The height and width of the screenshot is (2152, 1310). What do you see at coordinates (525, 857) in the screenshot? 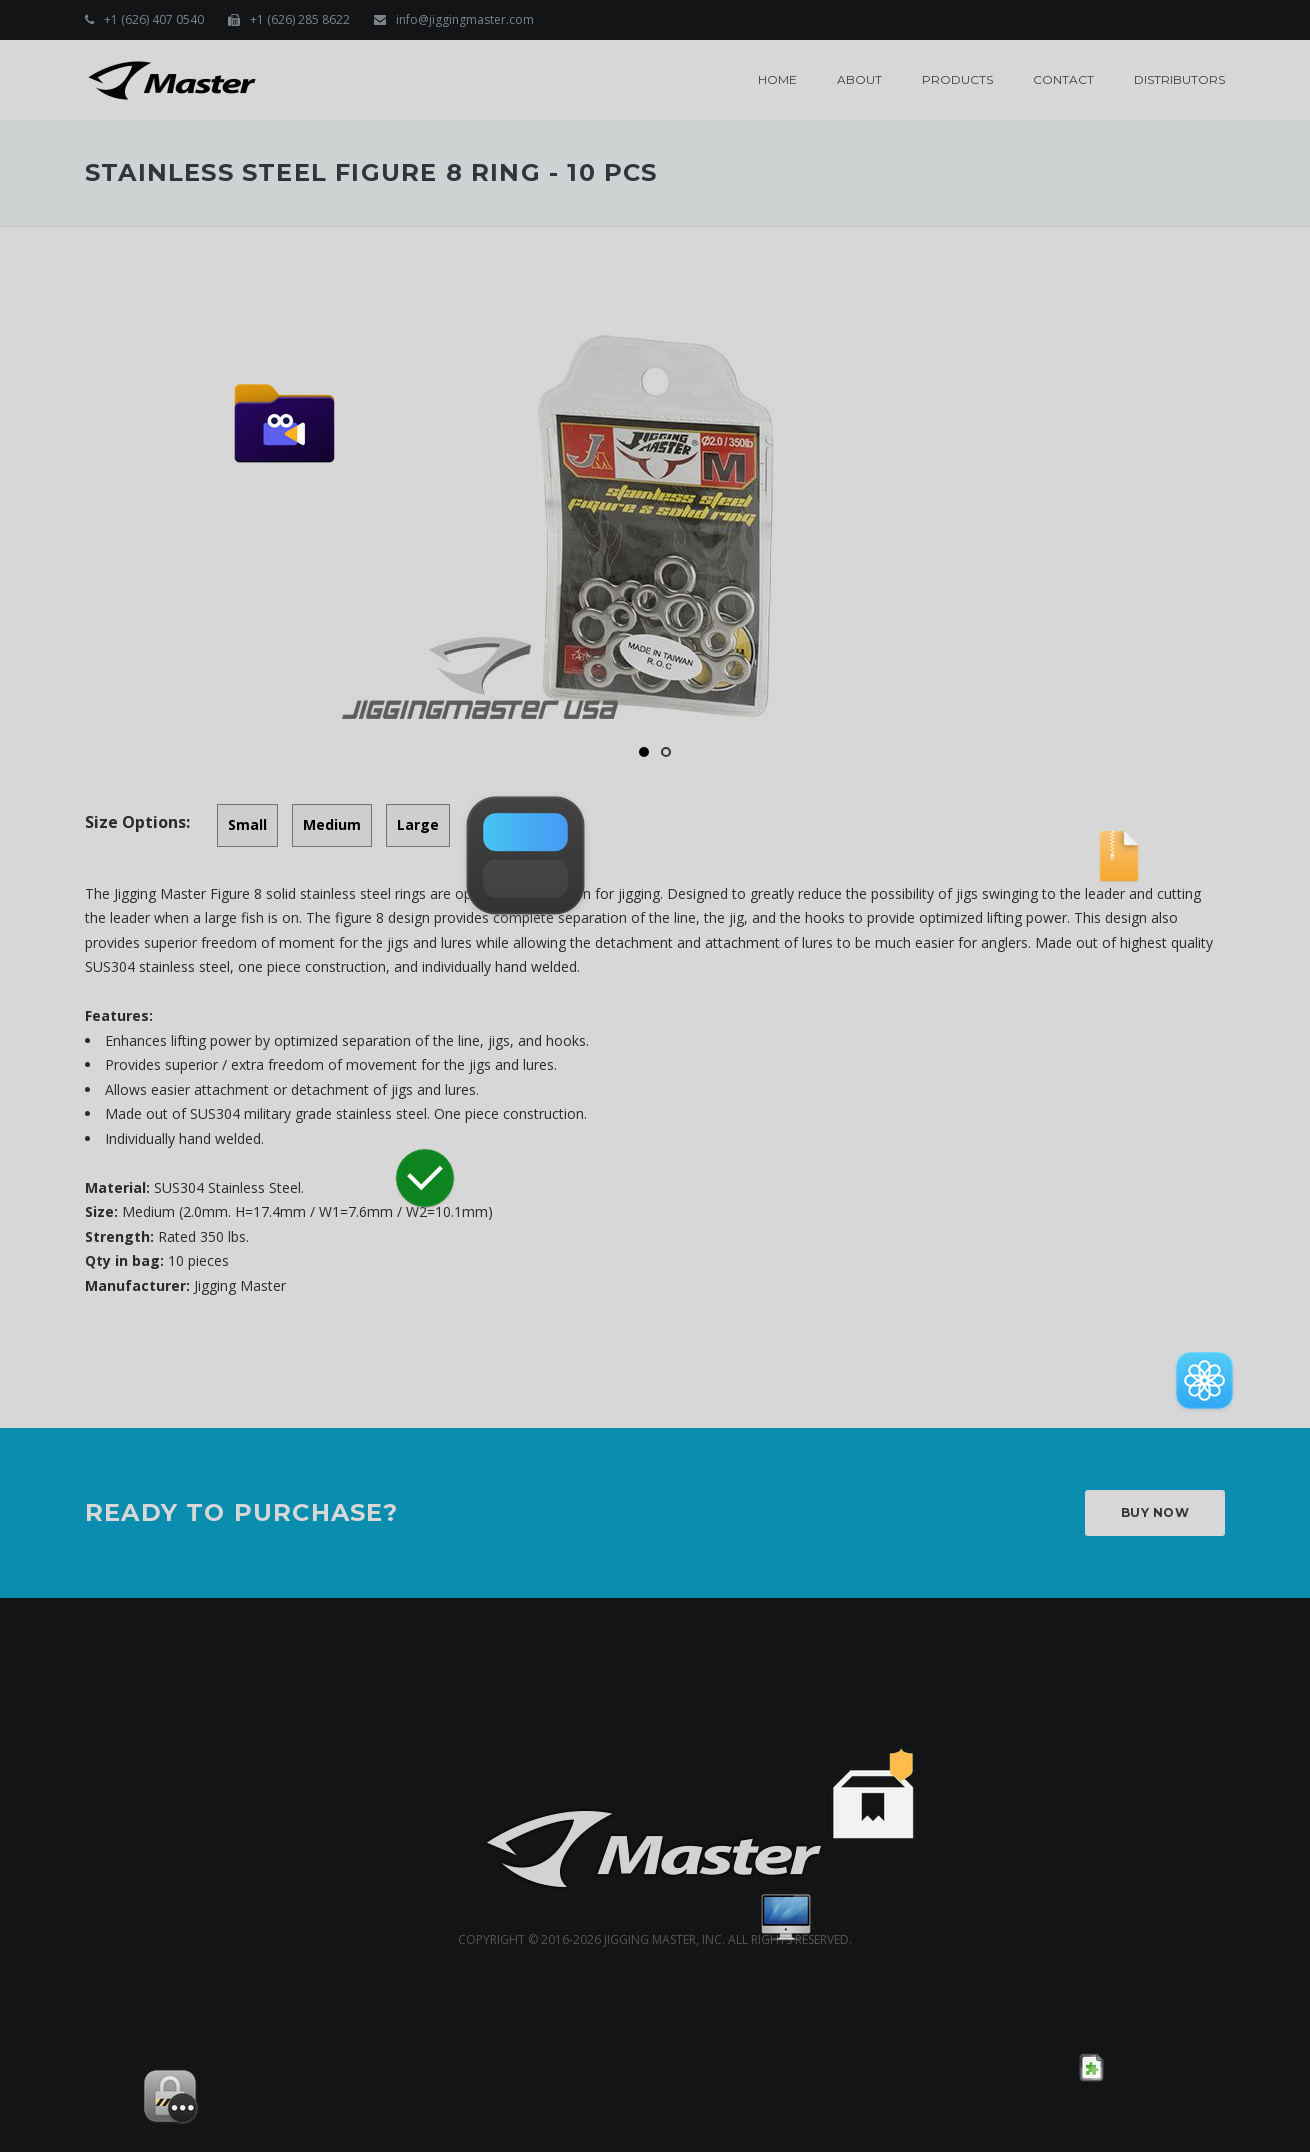
I see `adjust desktop activity and workspace settings` at bounding box center [525, 857].